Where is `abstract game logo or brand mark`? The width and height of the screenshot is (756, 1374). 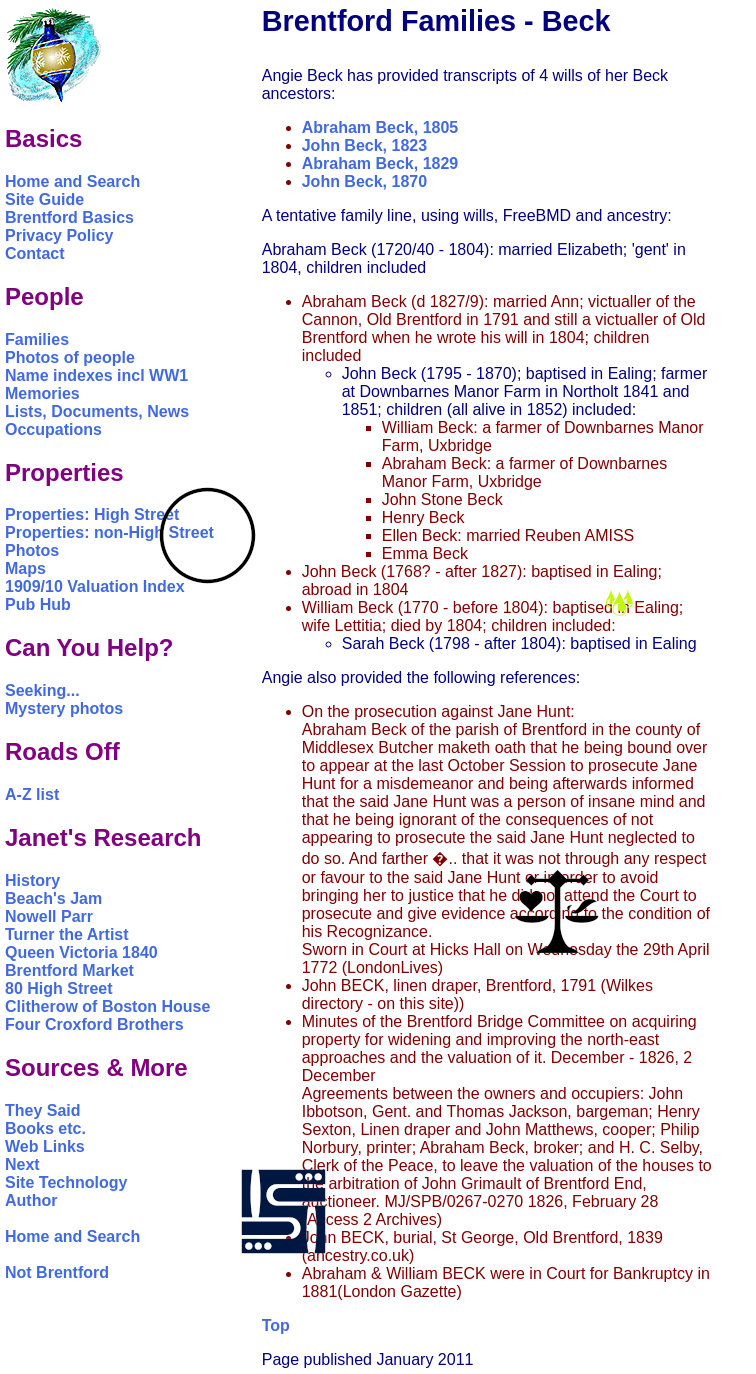
abstract game logo or brand mark is located at coordinates (283, 1211).